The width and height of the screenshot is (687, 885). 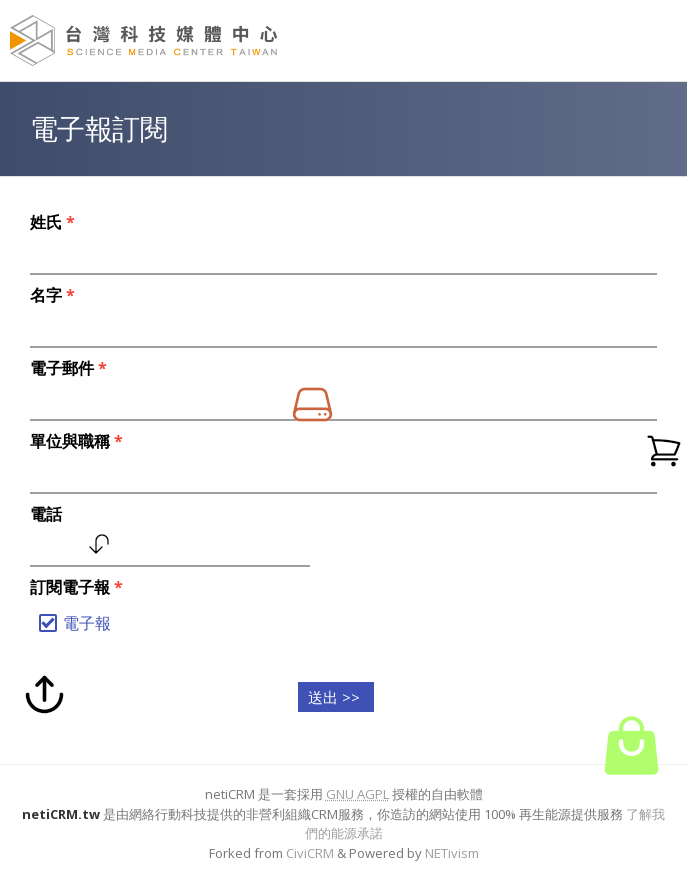 I want to click on access server settings or management, so click(x=312, y=404).